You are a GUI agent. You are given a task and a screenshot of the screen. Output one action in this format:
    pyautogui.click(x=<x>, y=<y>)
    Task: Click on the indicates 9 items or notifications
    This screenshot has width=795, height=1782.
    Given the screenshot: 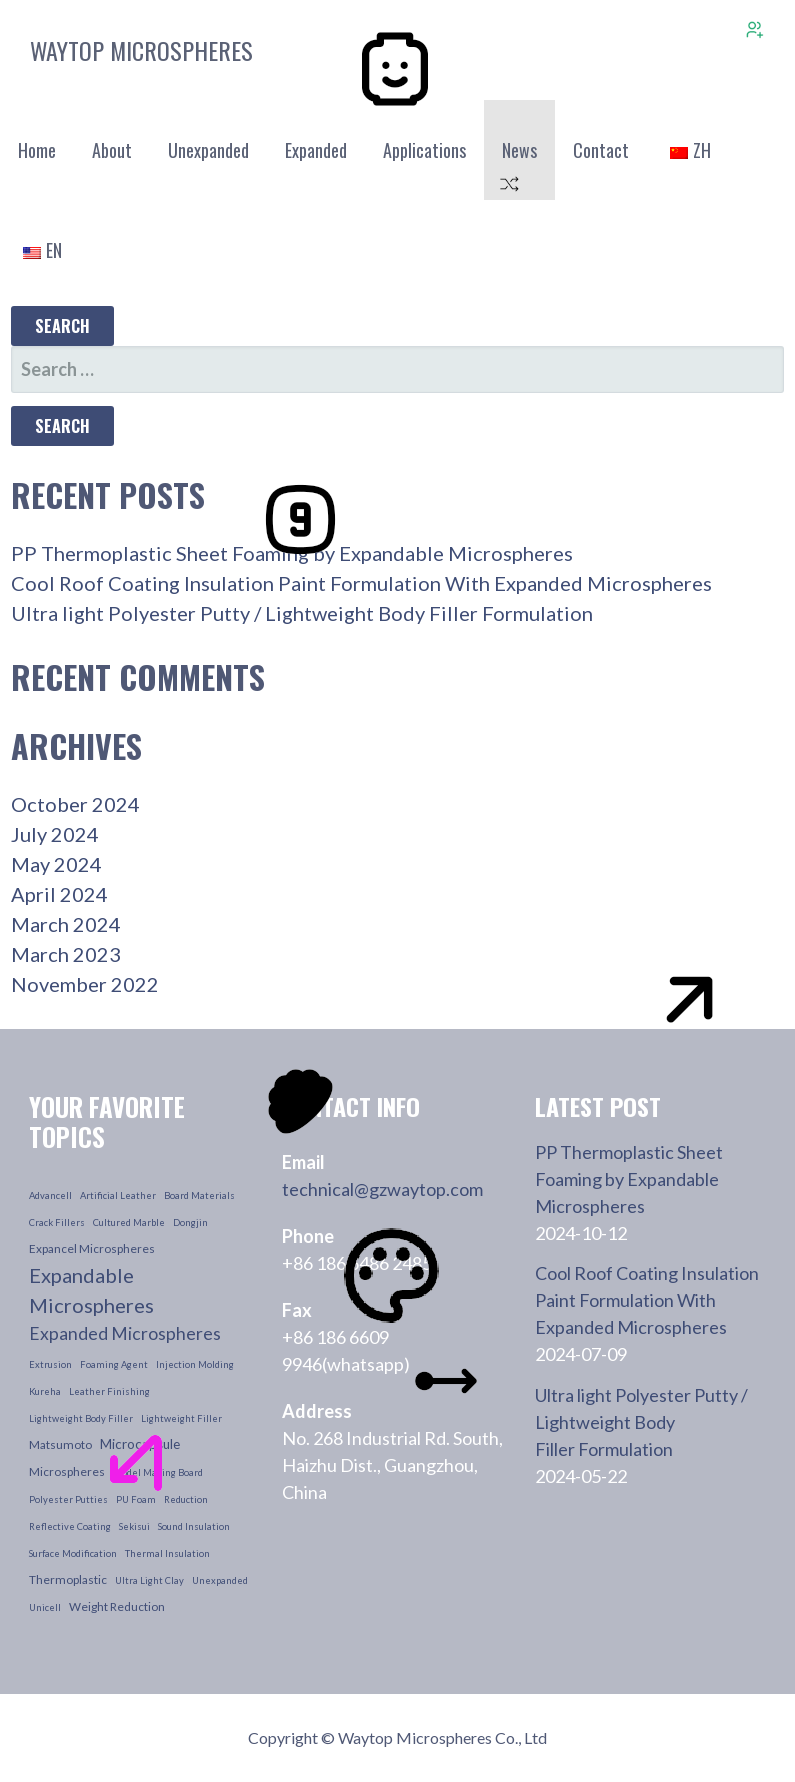 What is the action you would take?
    pyautogui.click(x=300, y=519)
    